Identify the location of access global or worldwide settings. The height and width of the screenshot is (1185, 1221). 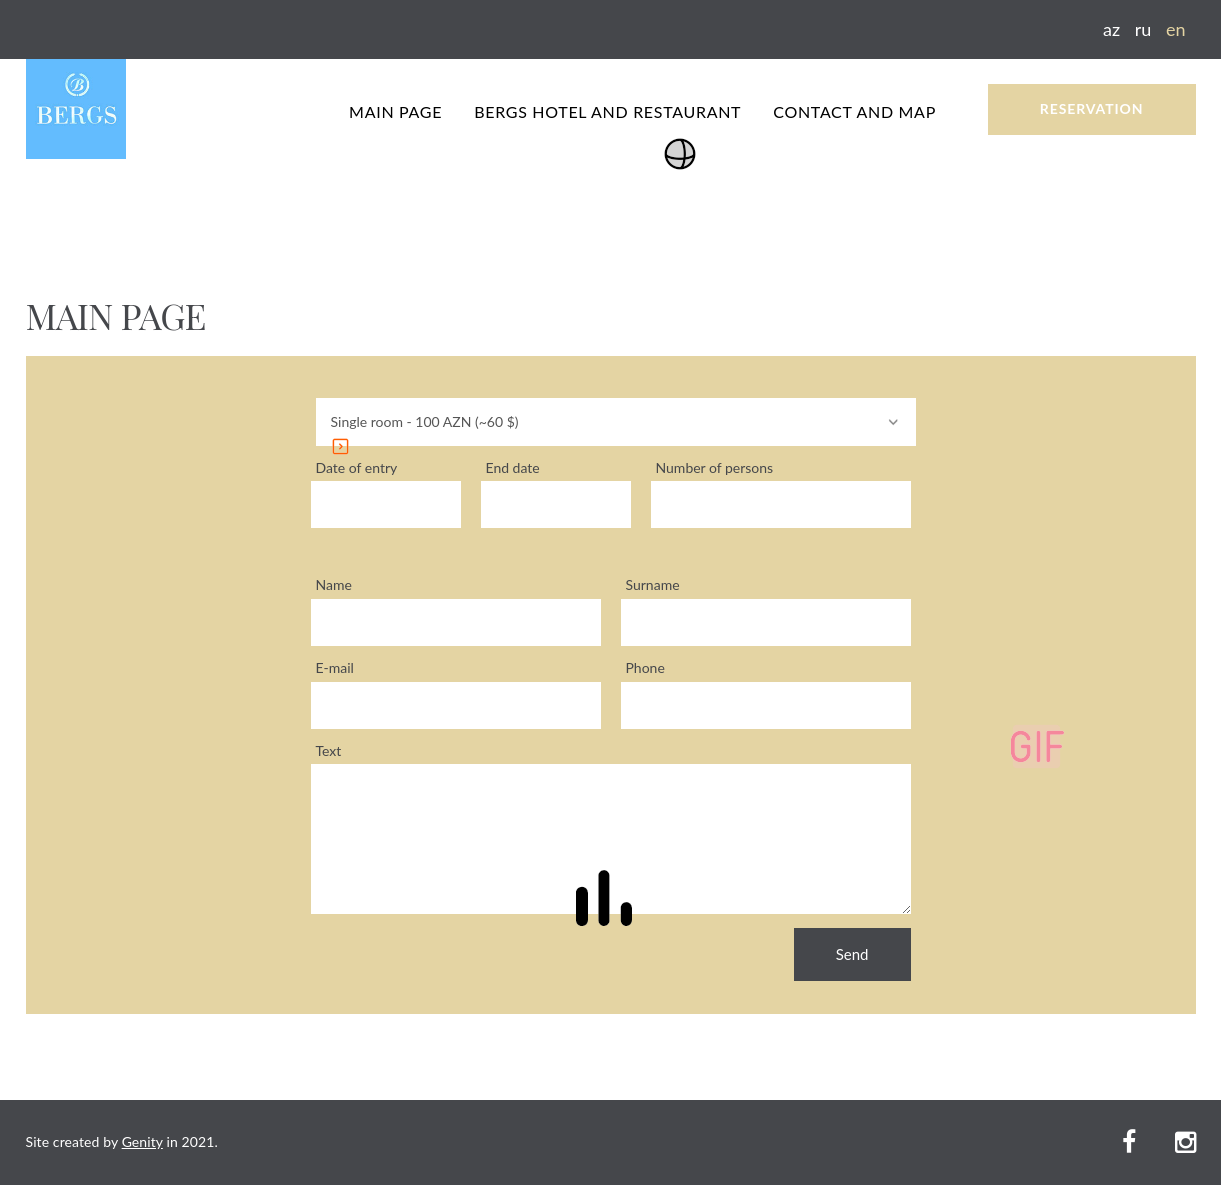
(680, 154).